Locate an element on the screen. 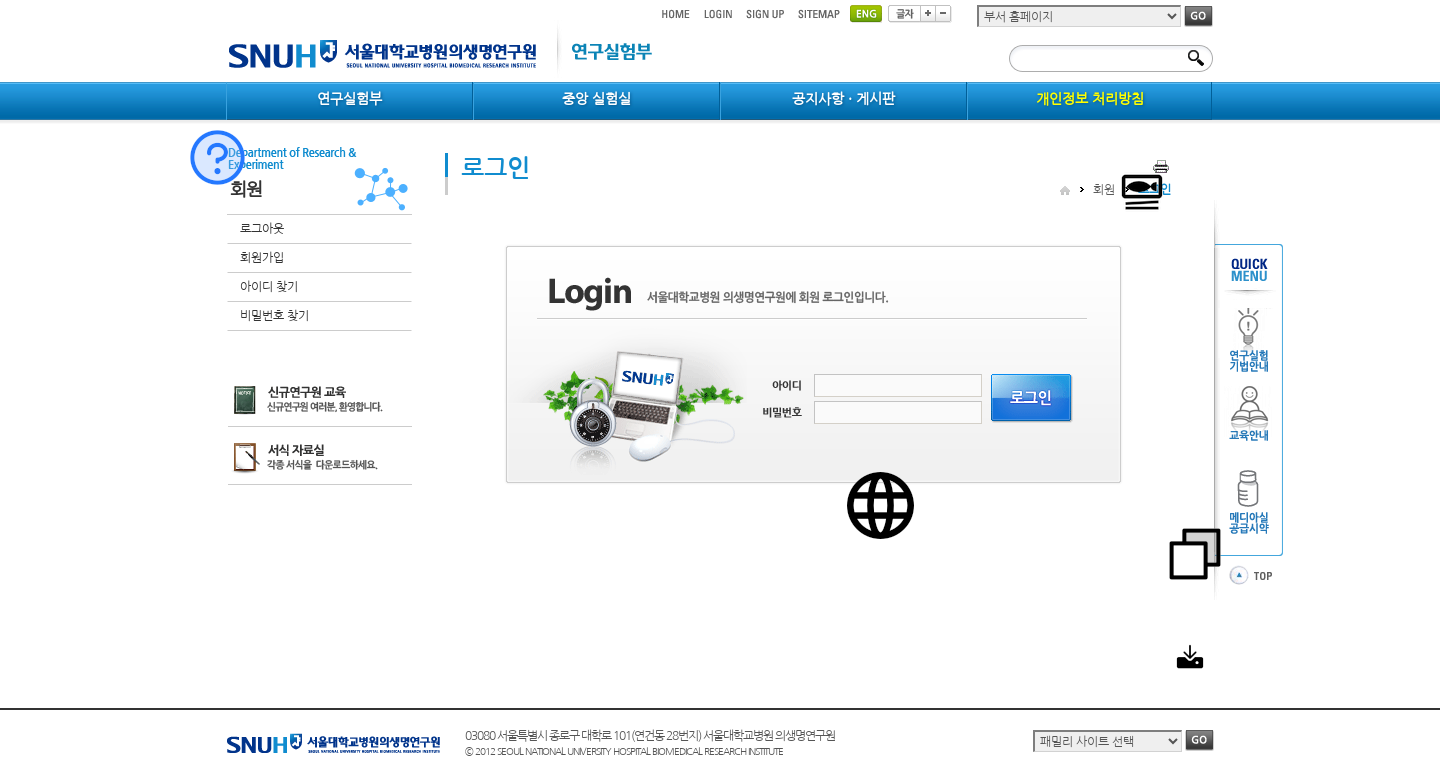  copy to clipboard is located at coordinates (1195, 554).